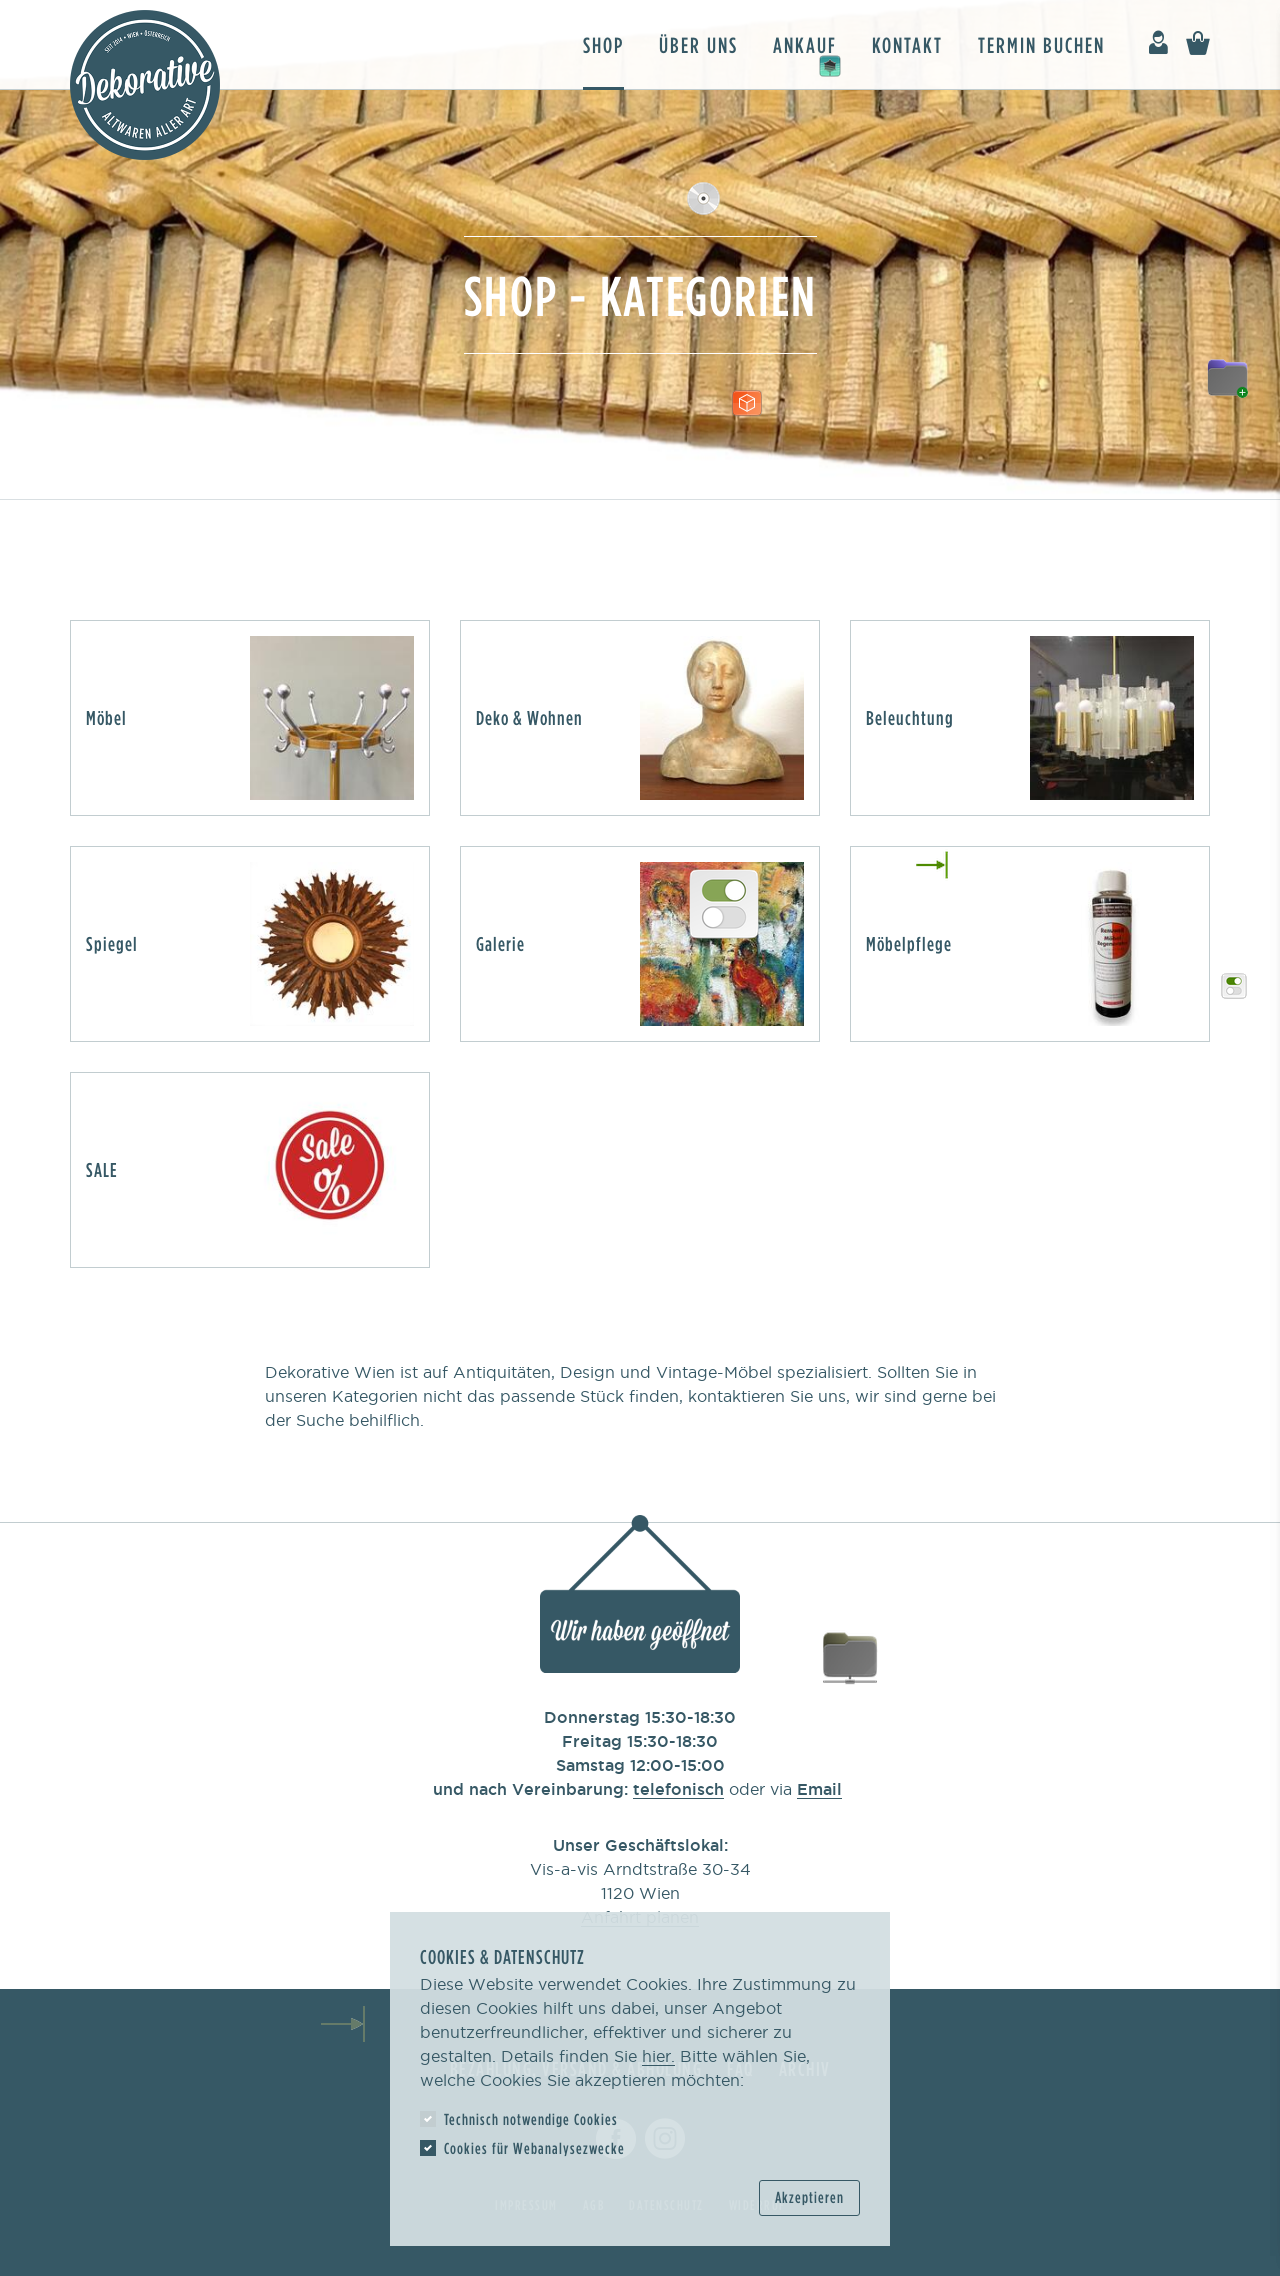 The image size is (1280, 2276). What do you see at coordinates (747, 402) in the screenshot?
I see `an ascii stl 3d model file` at bounding box center [747, 402].